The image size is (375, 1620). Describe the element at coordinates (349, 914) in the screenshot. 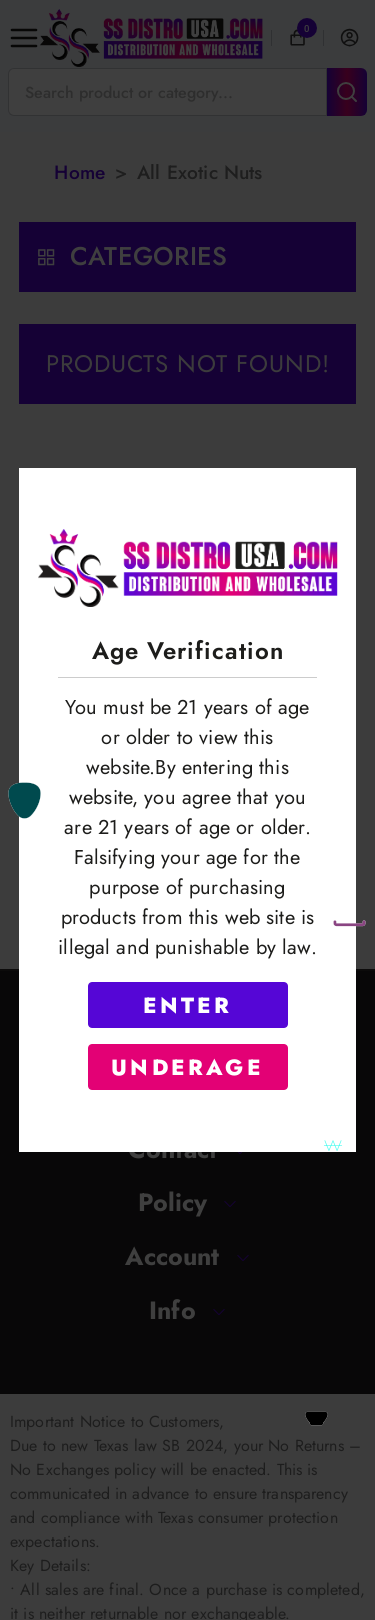

I see `insert a space character` at that location.